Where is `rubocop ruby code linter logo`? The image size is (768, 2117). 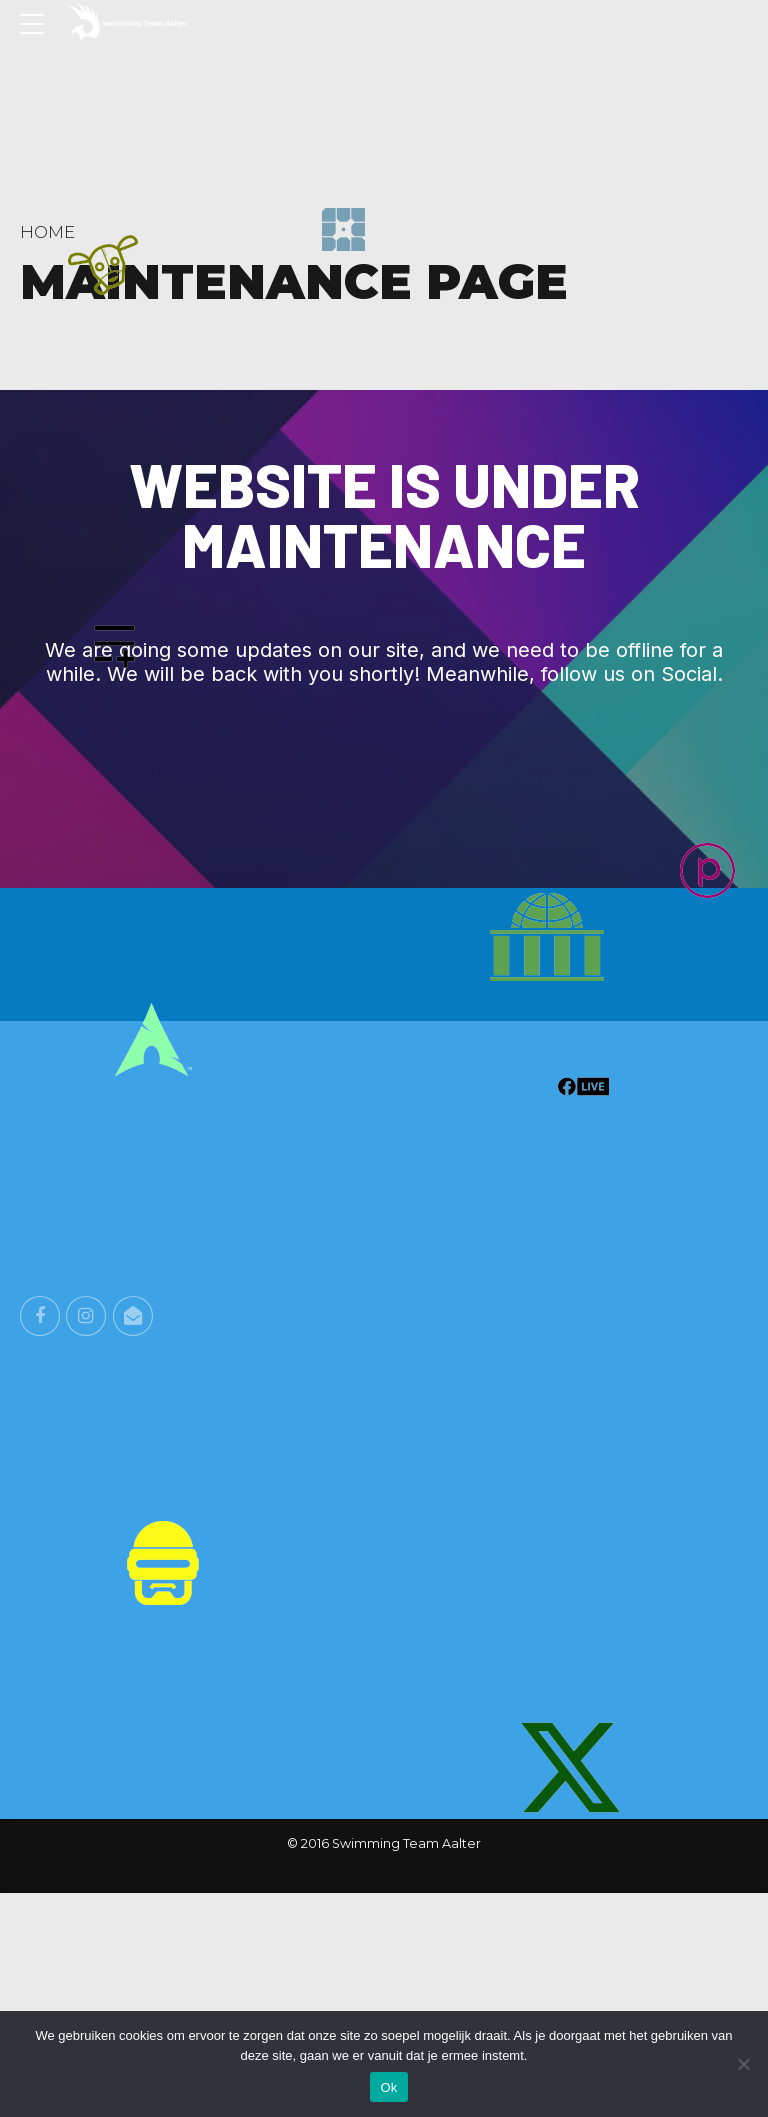 rubocop ruby code linter logo is located at coordinates (163, 1563).